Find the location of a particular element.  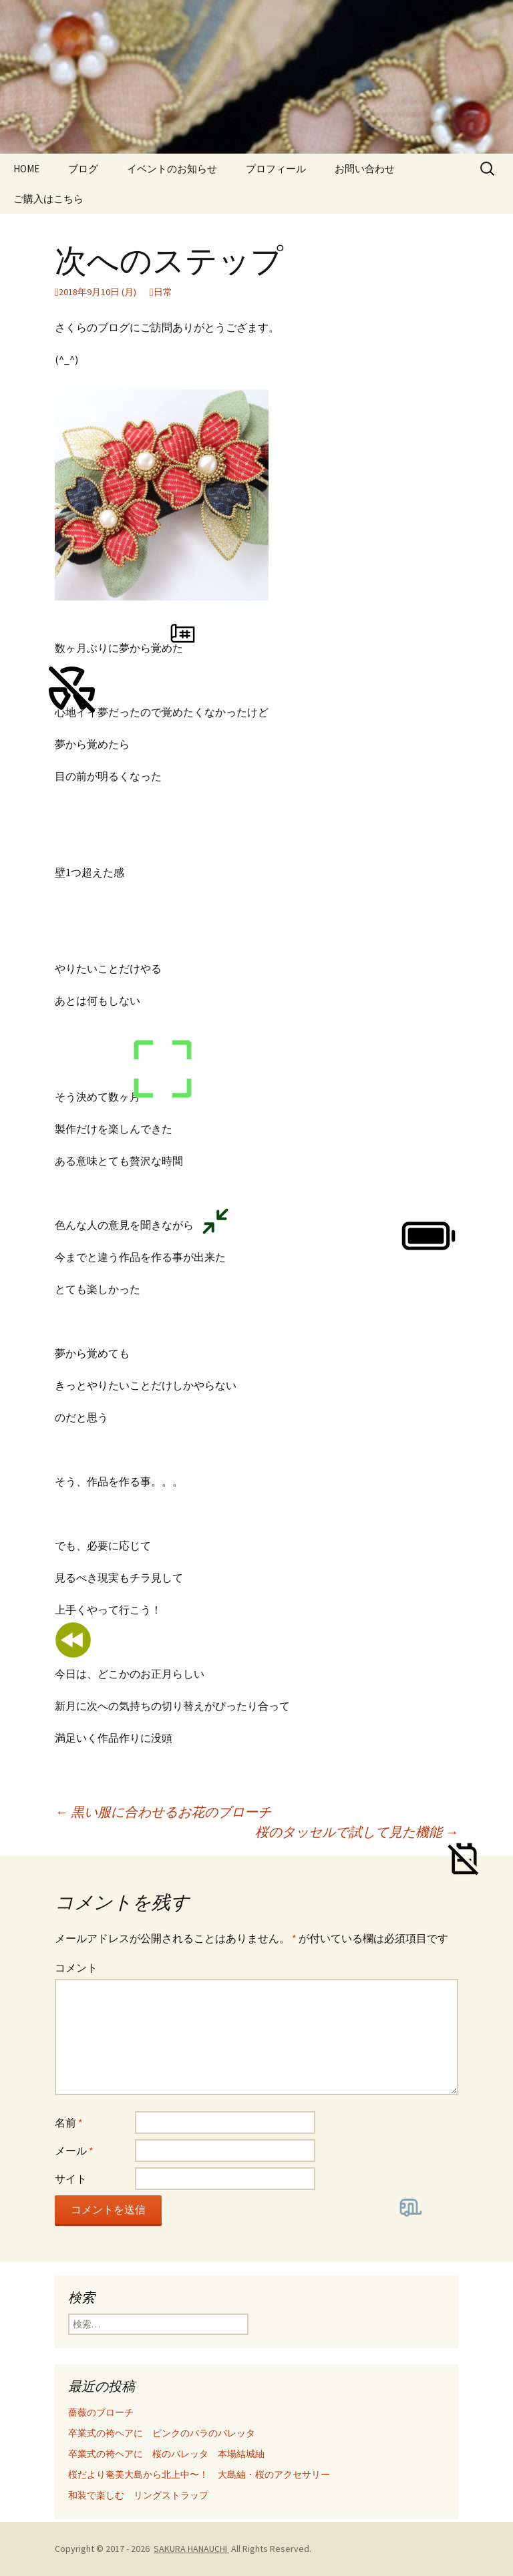

disable radiation or hazard alerts is located at coordinates (71, 689).